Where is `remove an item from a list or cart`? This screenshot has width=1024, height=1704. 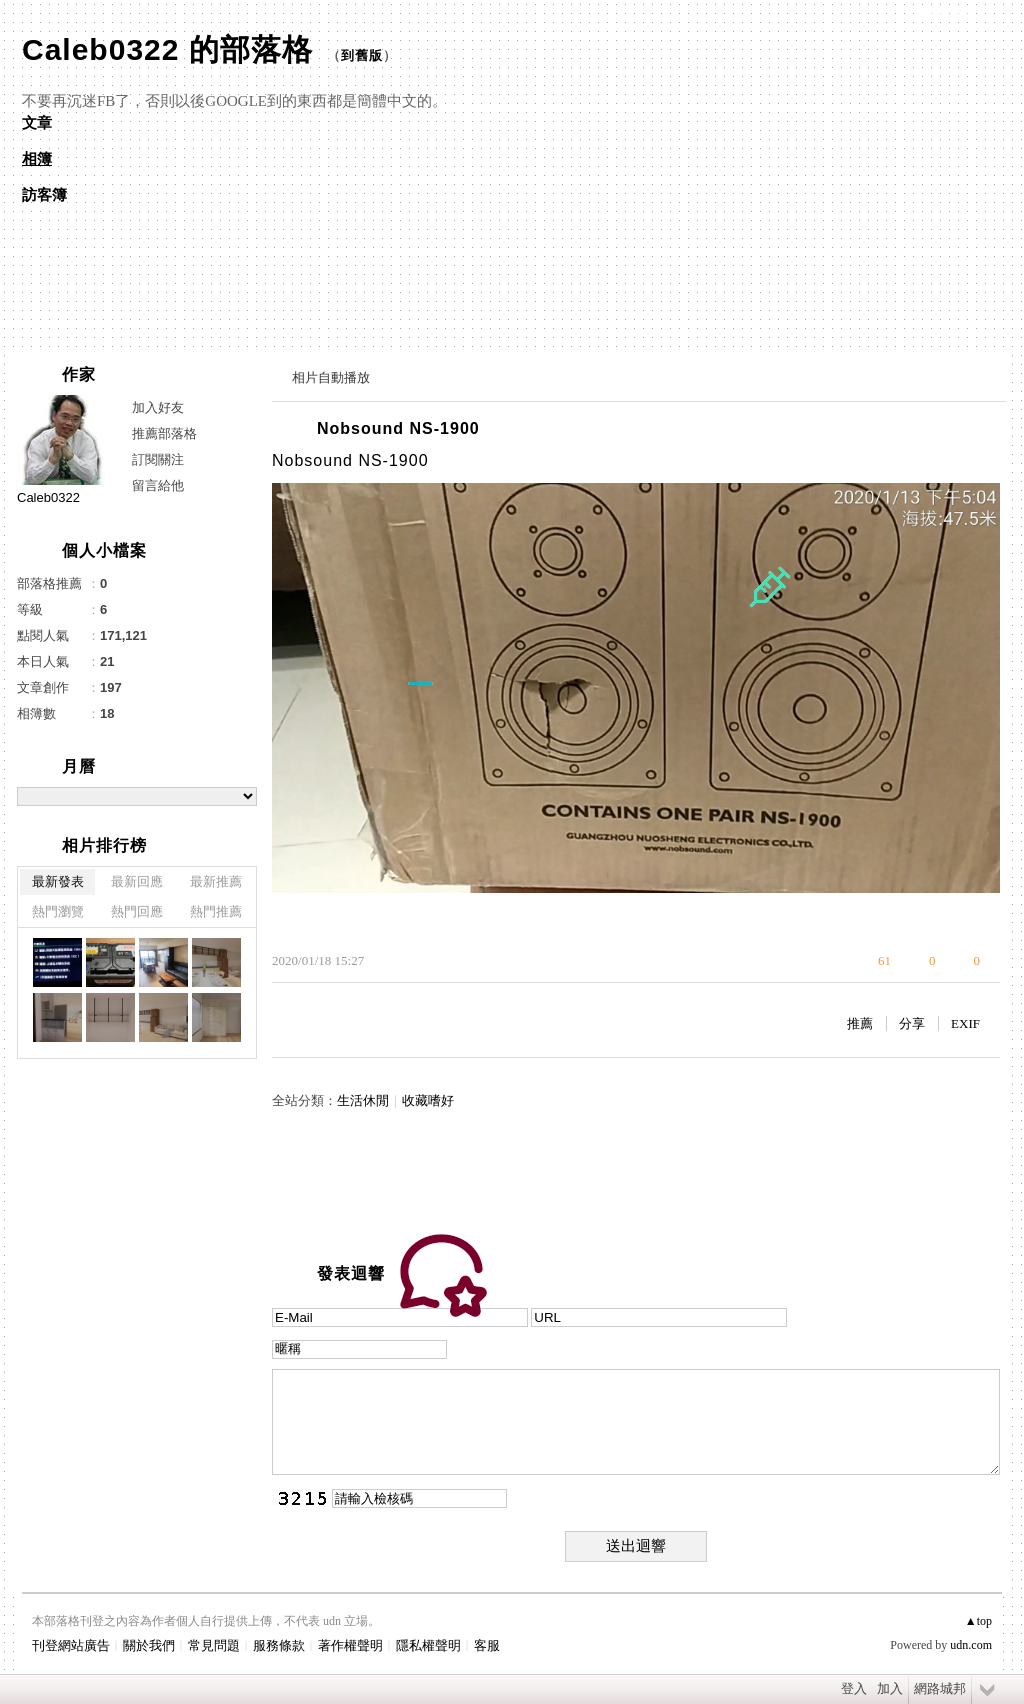 remove an item from a list or cart is located at coordinates (420, 683).